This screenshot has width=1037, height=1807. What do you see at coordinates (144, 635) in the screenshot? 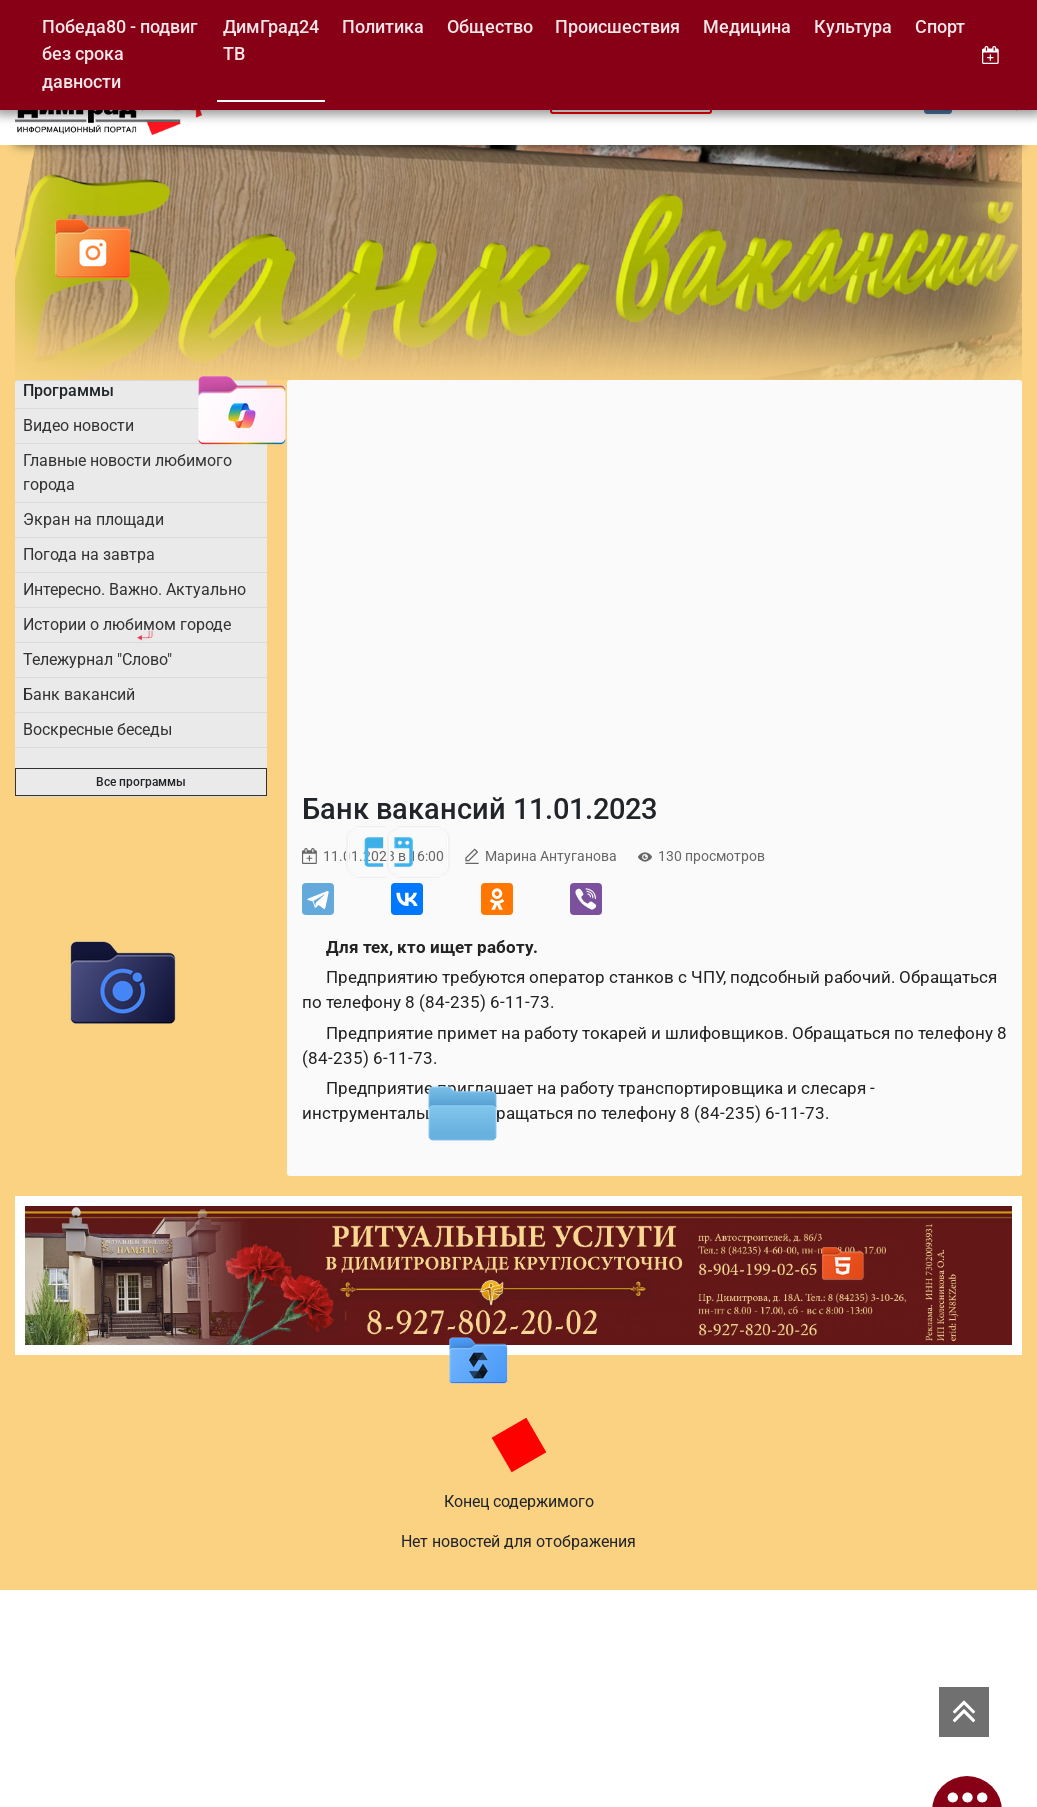
I see `reply to all recipients of an email` at bounding box center [144, 635].